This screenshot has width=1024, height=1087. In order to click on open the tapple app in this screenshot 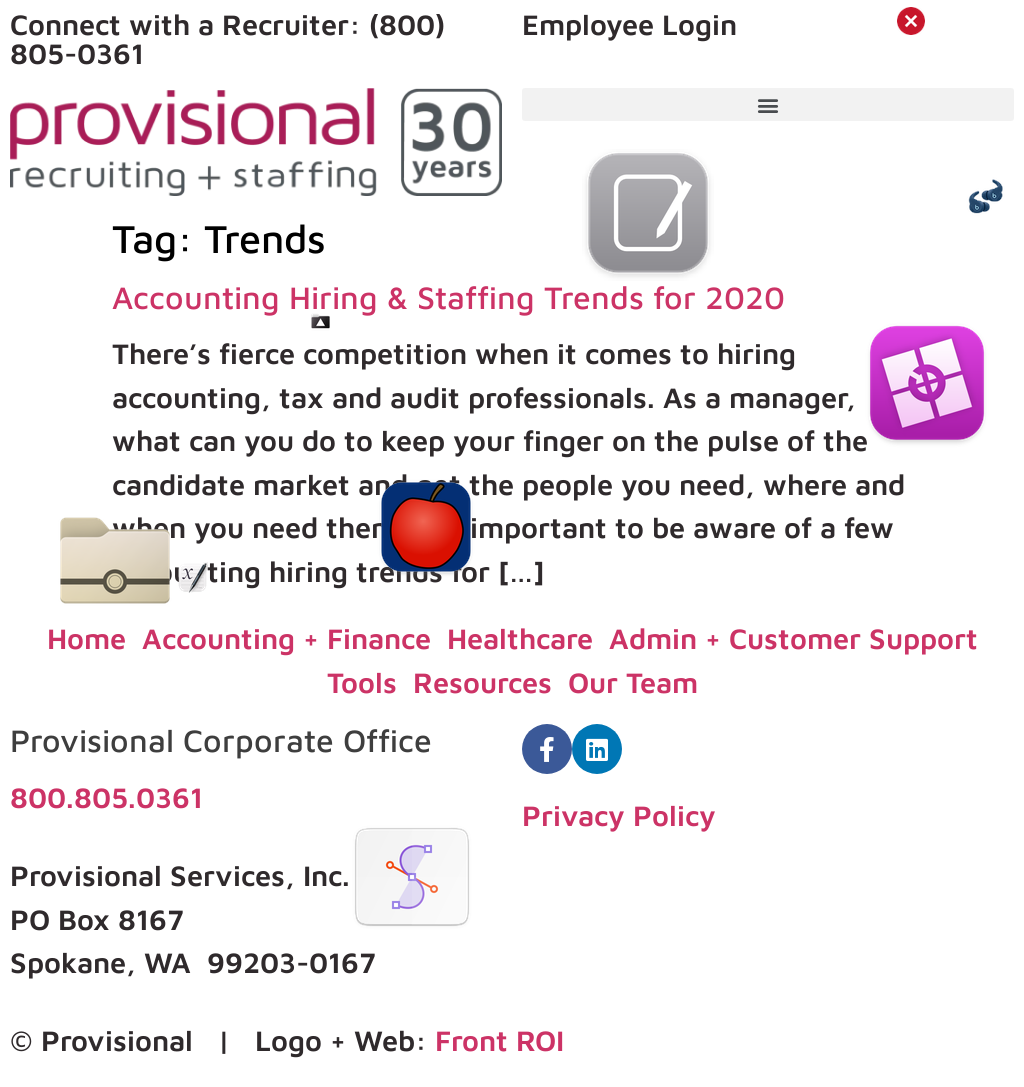, I will do `click(426, 527)`.